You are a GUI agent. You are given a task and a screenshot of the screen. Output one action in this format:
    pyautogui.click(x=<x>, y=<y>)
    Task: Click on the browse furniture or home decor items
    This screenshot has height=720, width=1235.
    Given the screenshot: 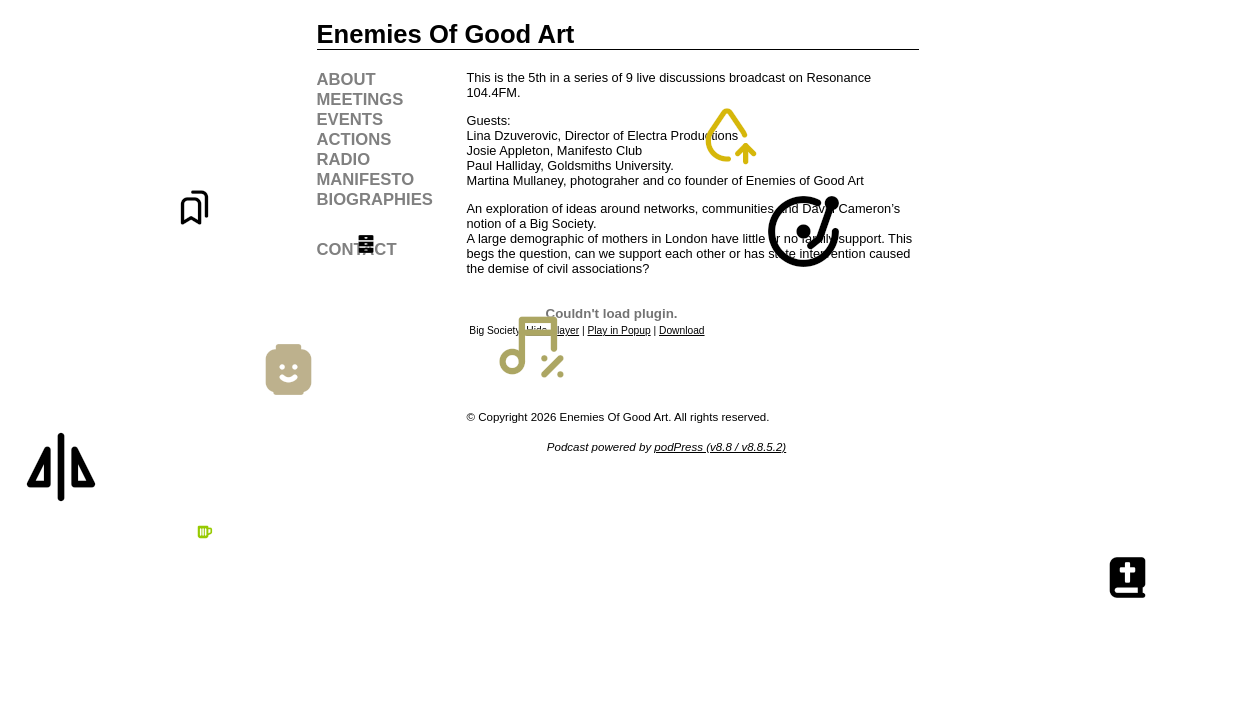 What is the action you would take?
    pyautogui.click(x=366, y=244)
    